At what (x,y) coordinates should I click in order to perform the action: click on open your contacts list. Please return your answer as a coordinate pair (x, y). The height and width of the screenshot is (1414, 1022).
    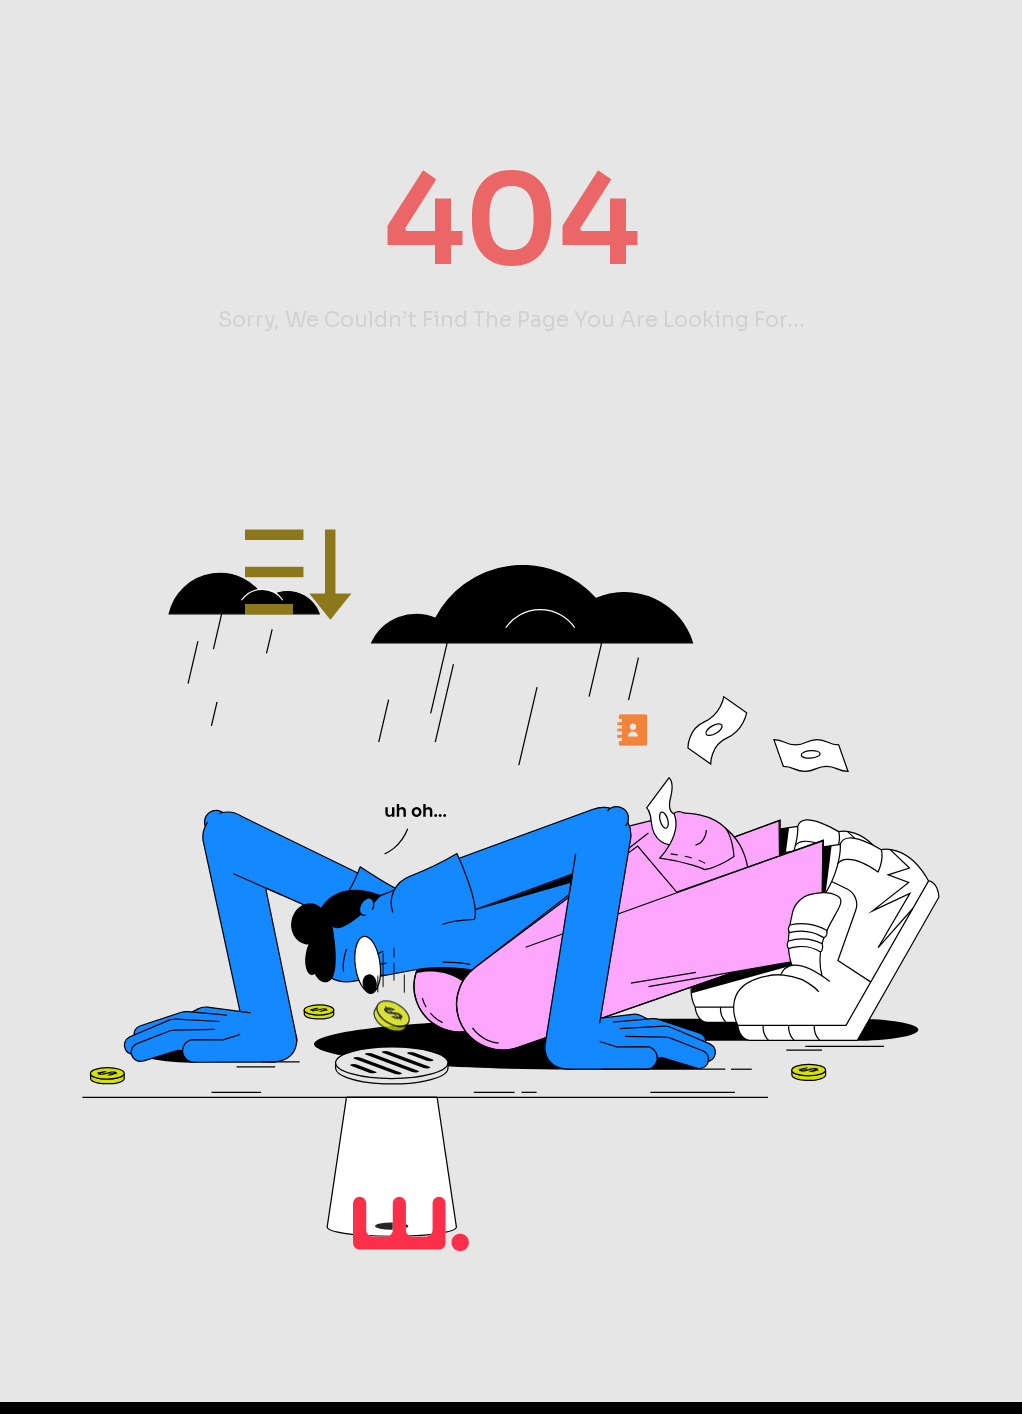
    Looking at the image, I should click on (633, 730).